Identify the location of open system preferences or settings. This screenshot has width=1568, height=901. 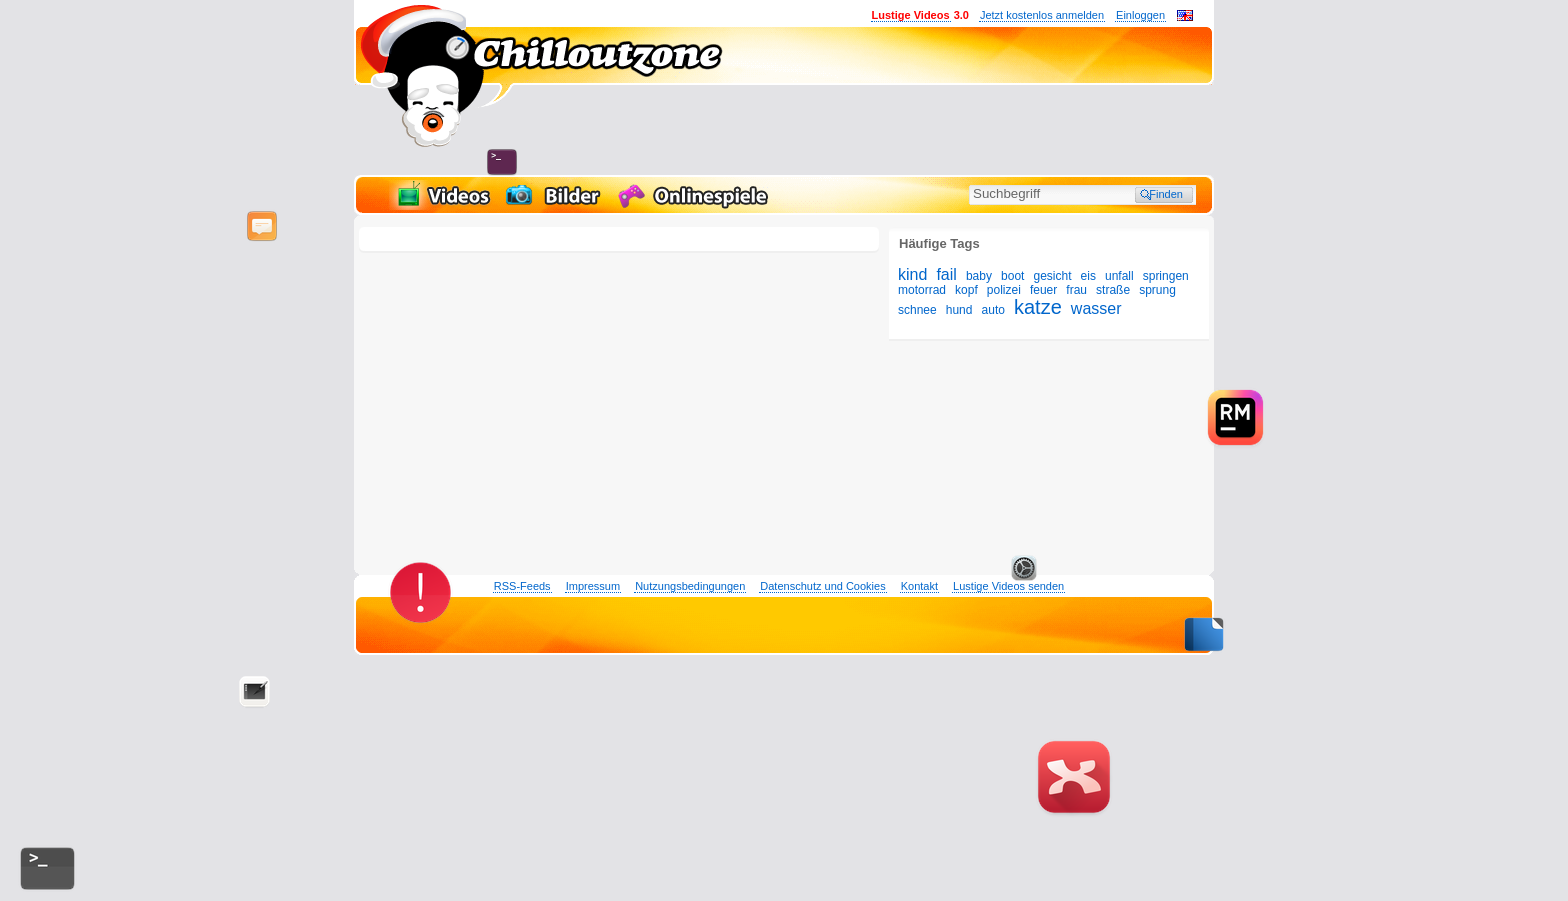
(1024, 568).